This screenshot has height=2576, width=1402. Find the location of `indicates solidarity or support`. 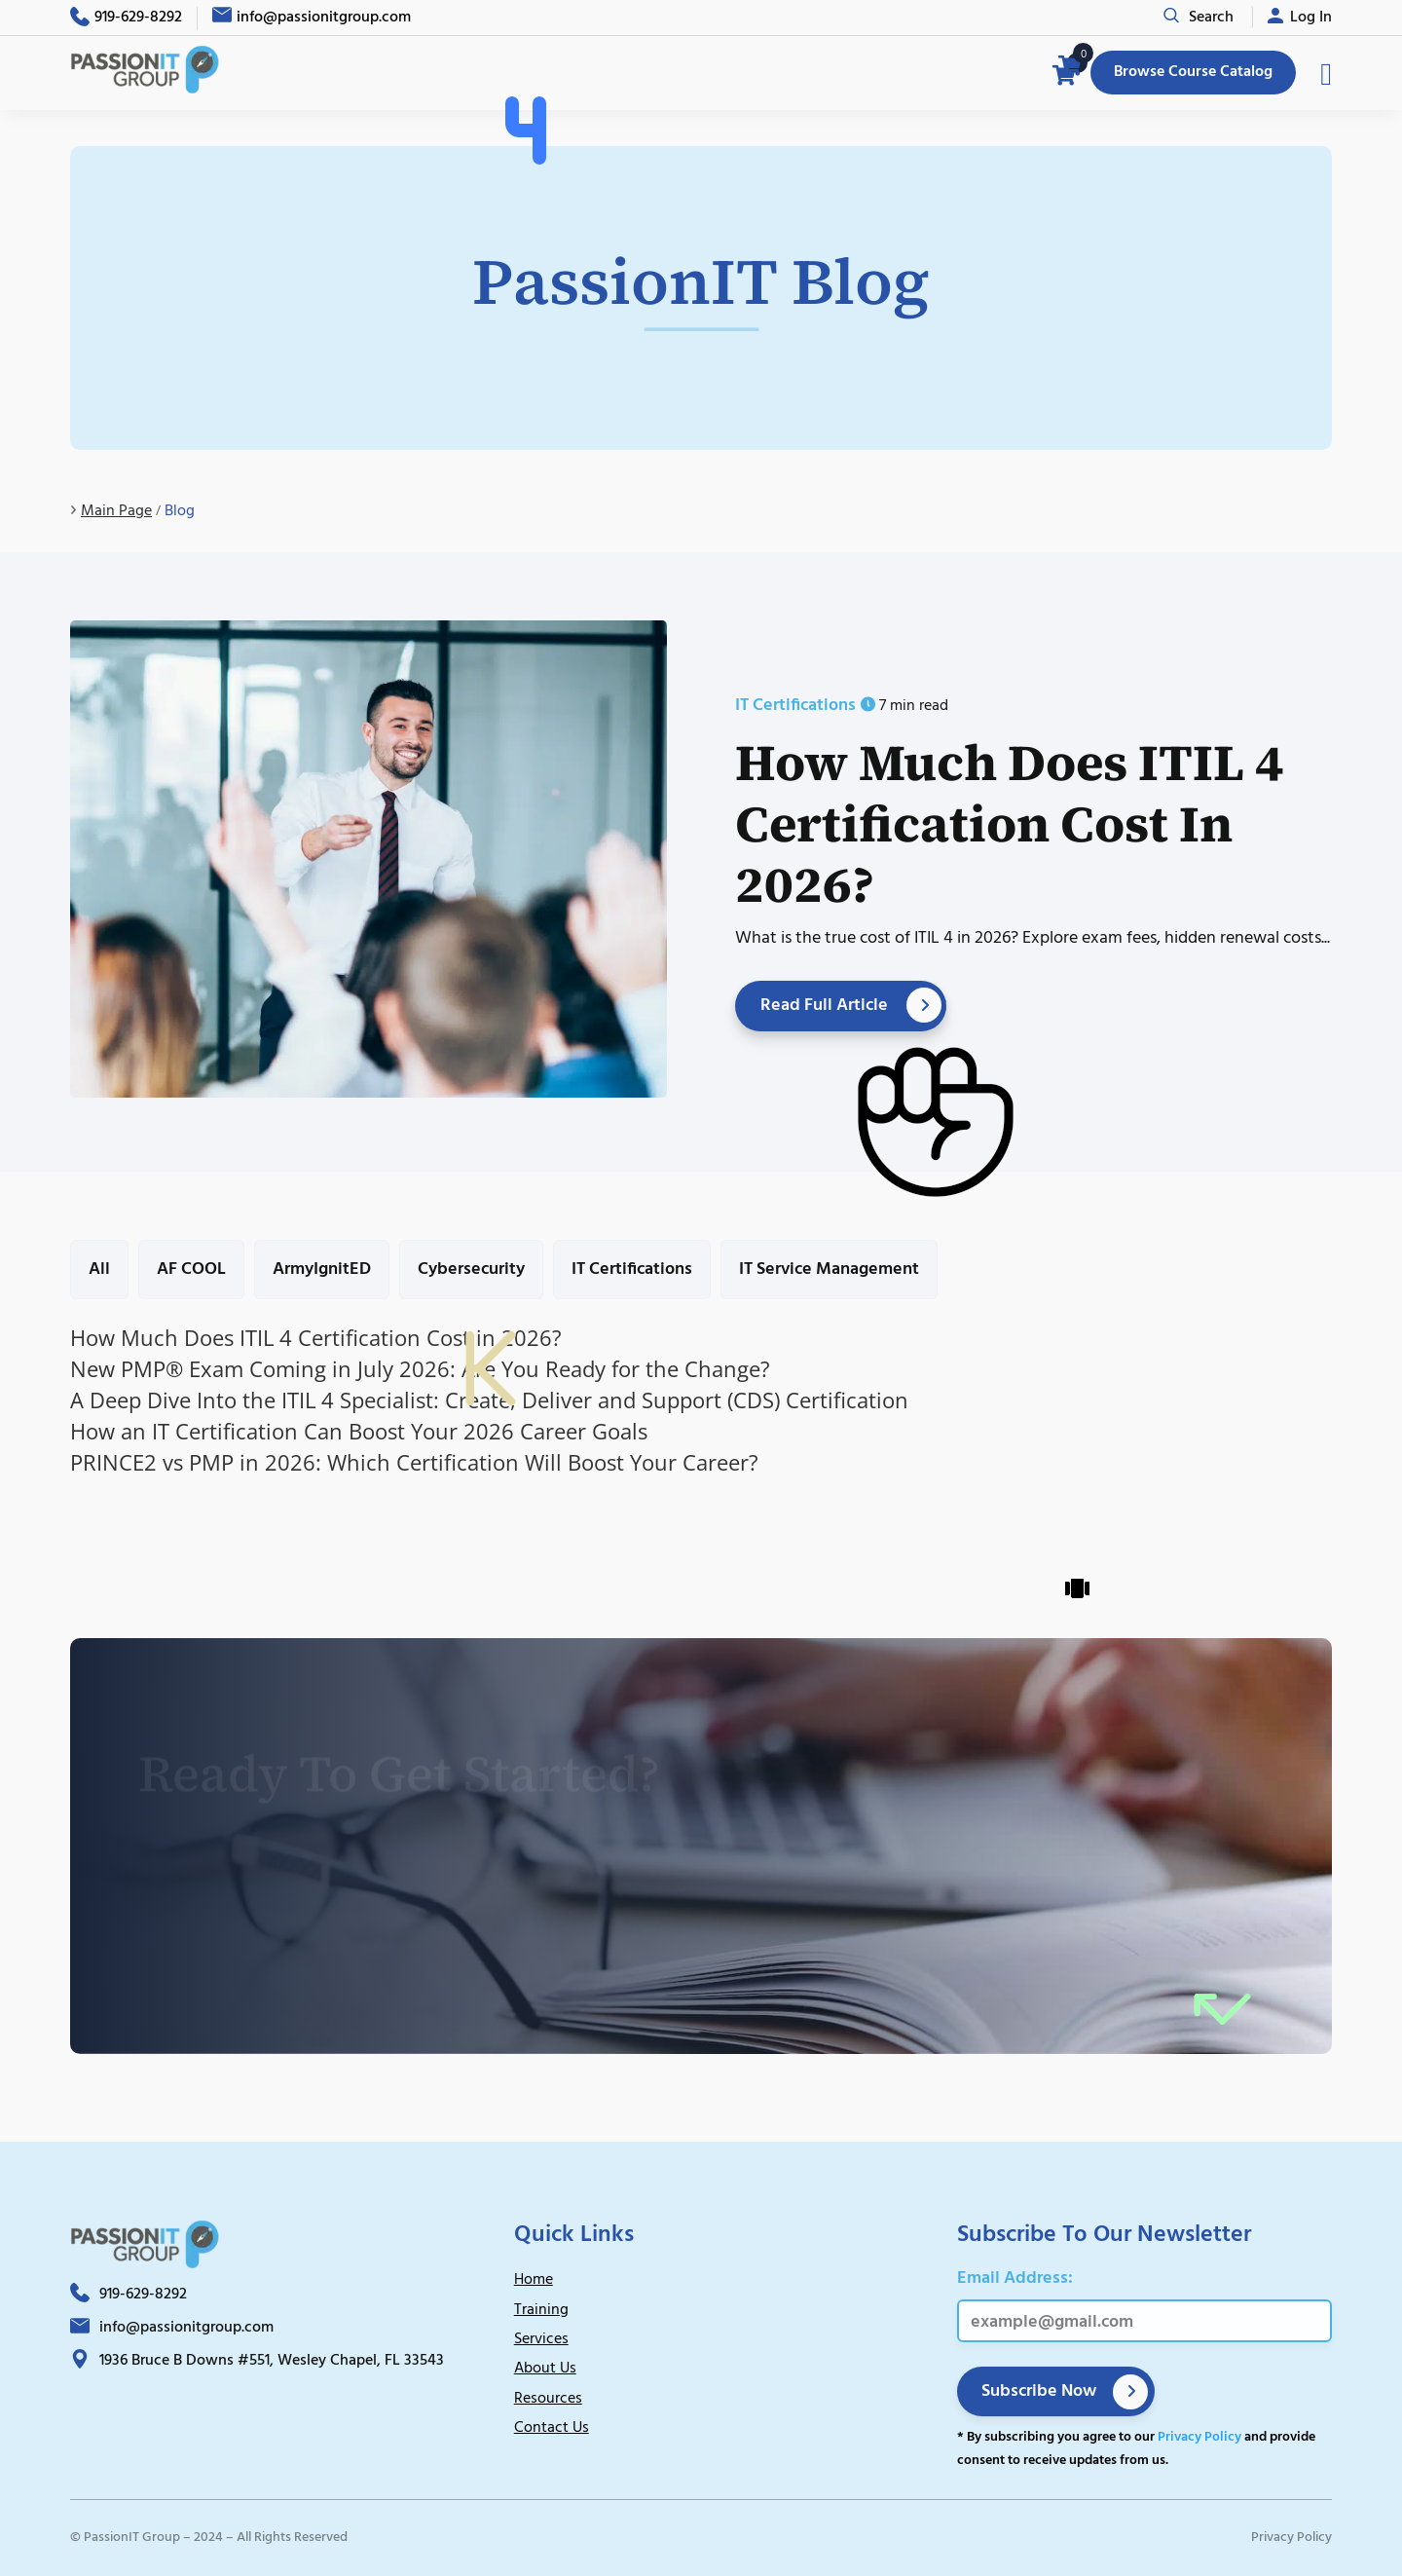

indicates solidarity or support is located at coordinates (936, 1119).